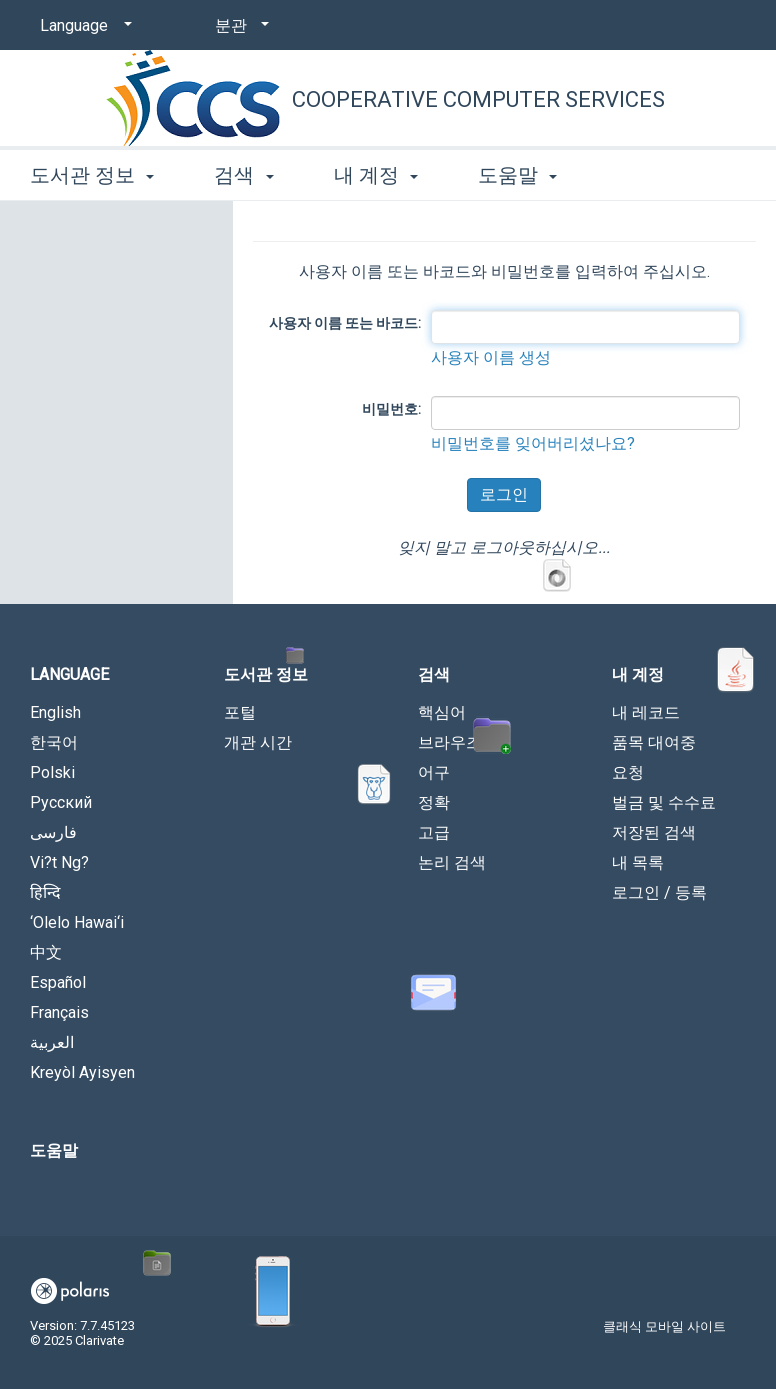 The image size is (776, 1389). I want to click on a java source code file, so click(735, 669).